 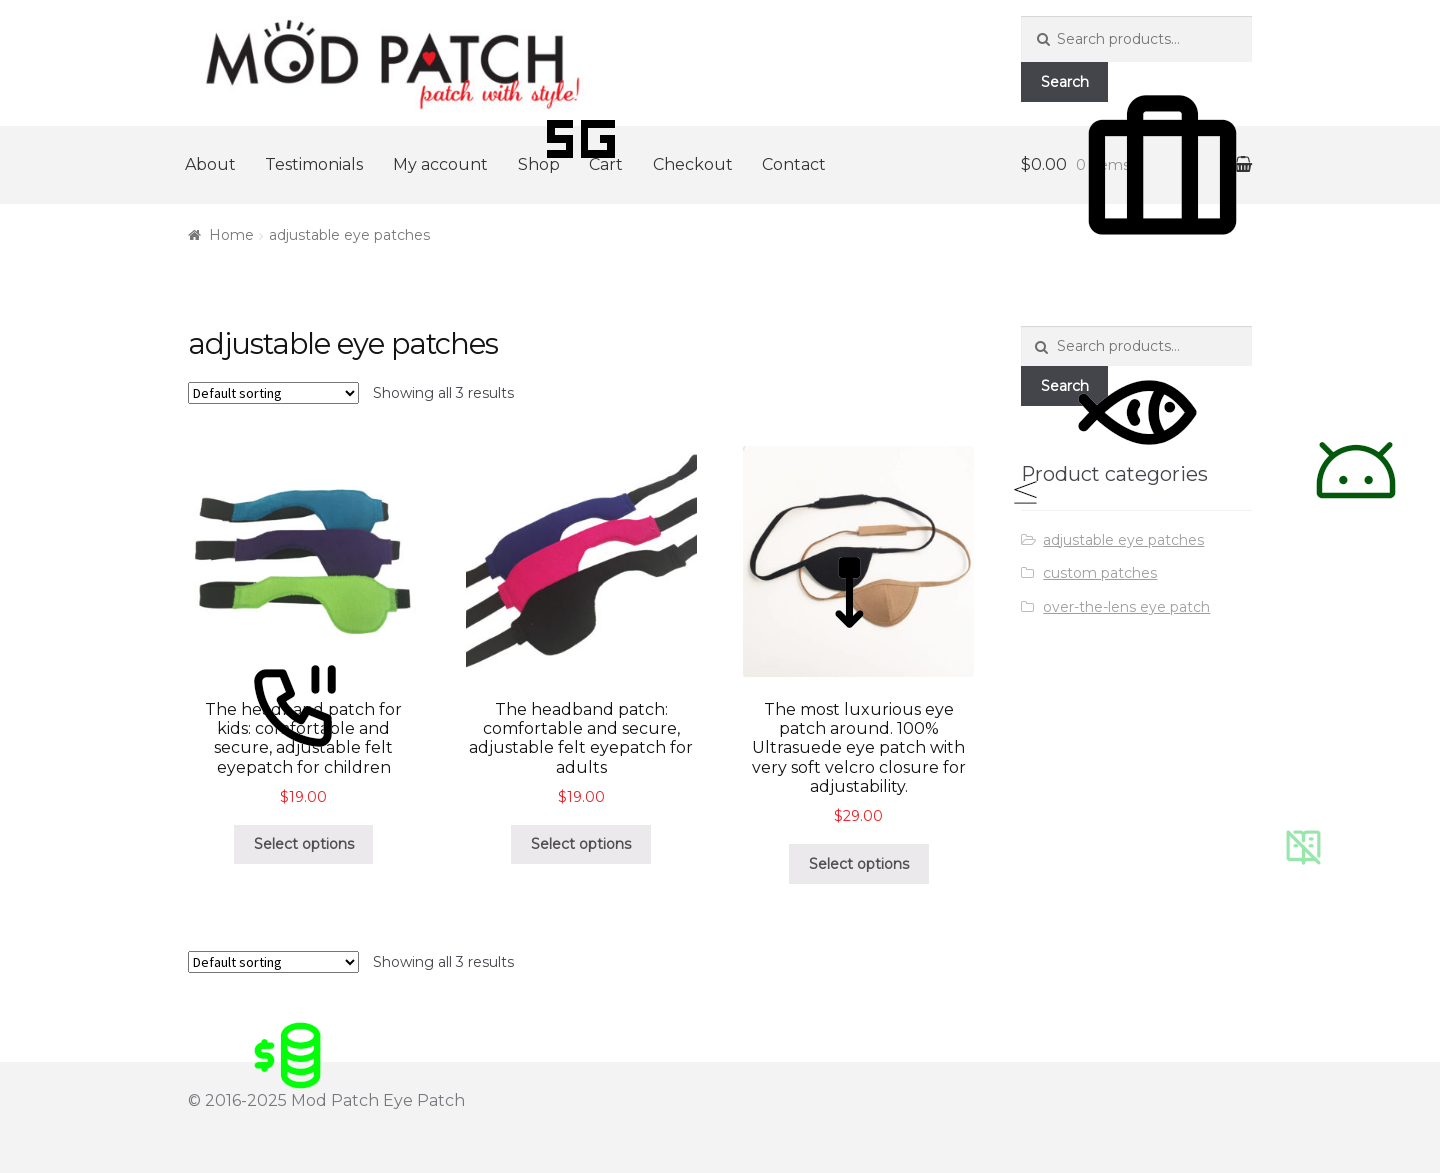 What do you see at coordinates (581, 139) in the screenshot?
I see `indicates 5G network connectivity status` at bounding box center [581, 139].